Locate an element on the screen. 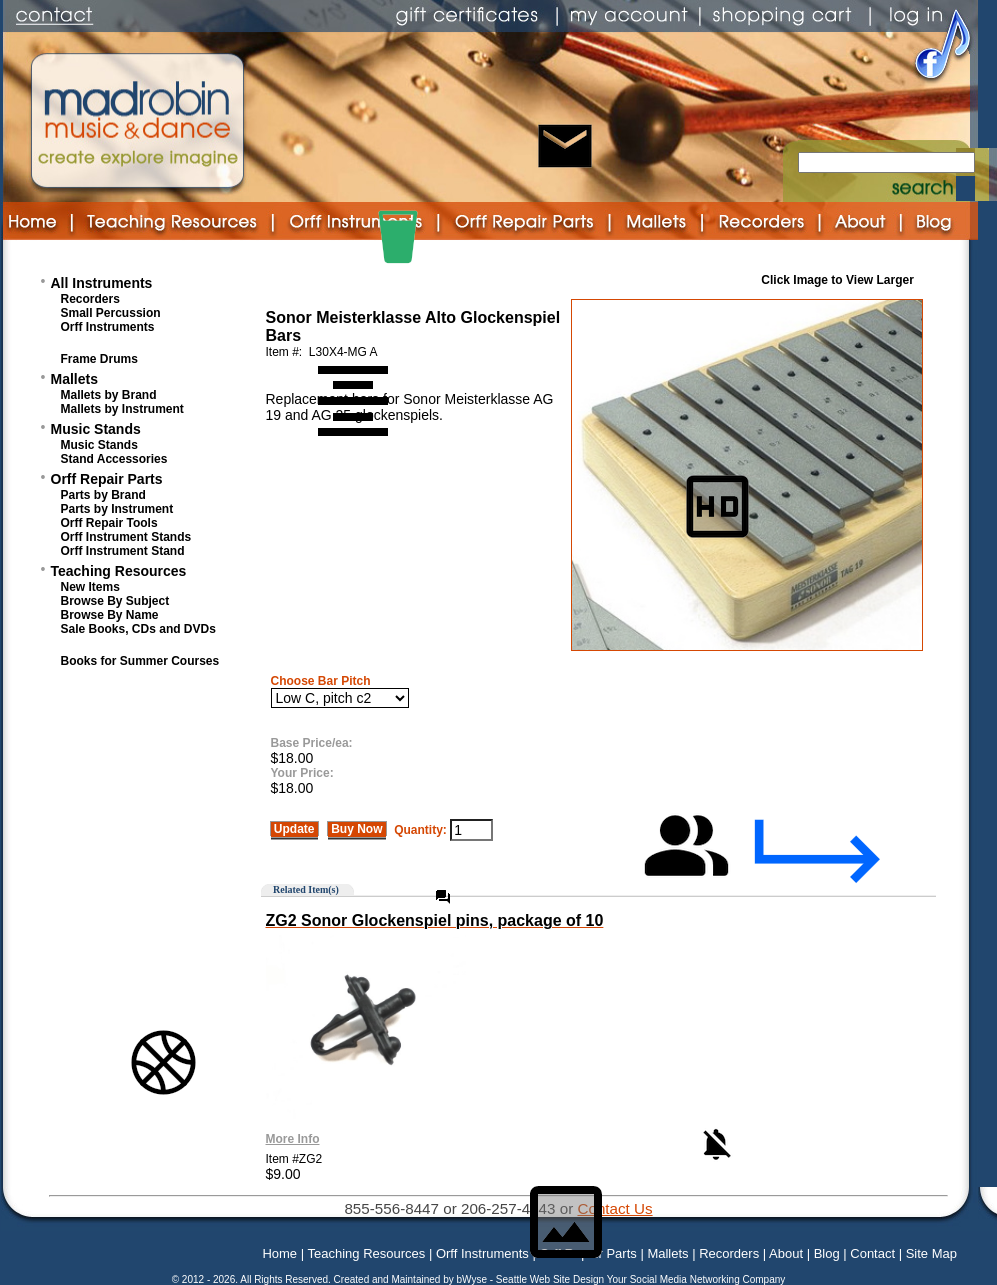 This screenshot has height=1285, width=997. view contacts or people list is located at coordinates (686, 845).